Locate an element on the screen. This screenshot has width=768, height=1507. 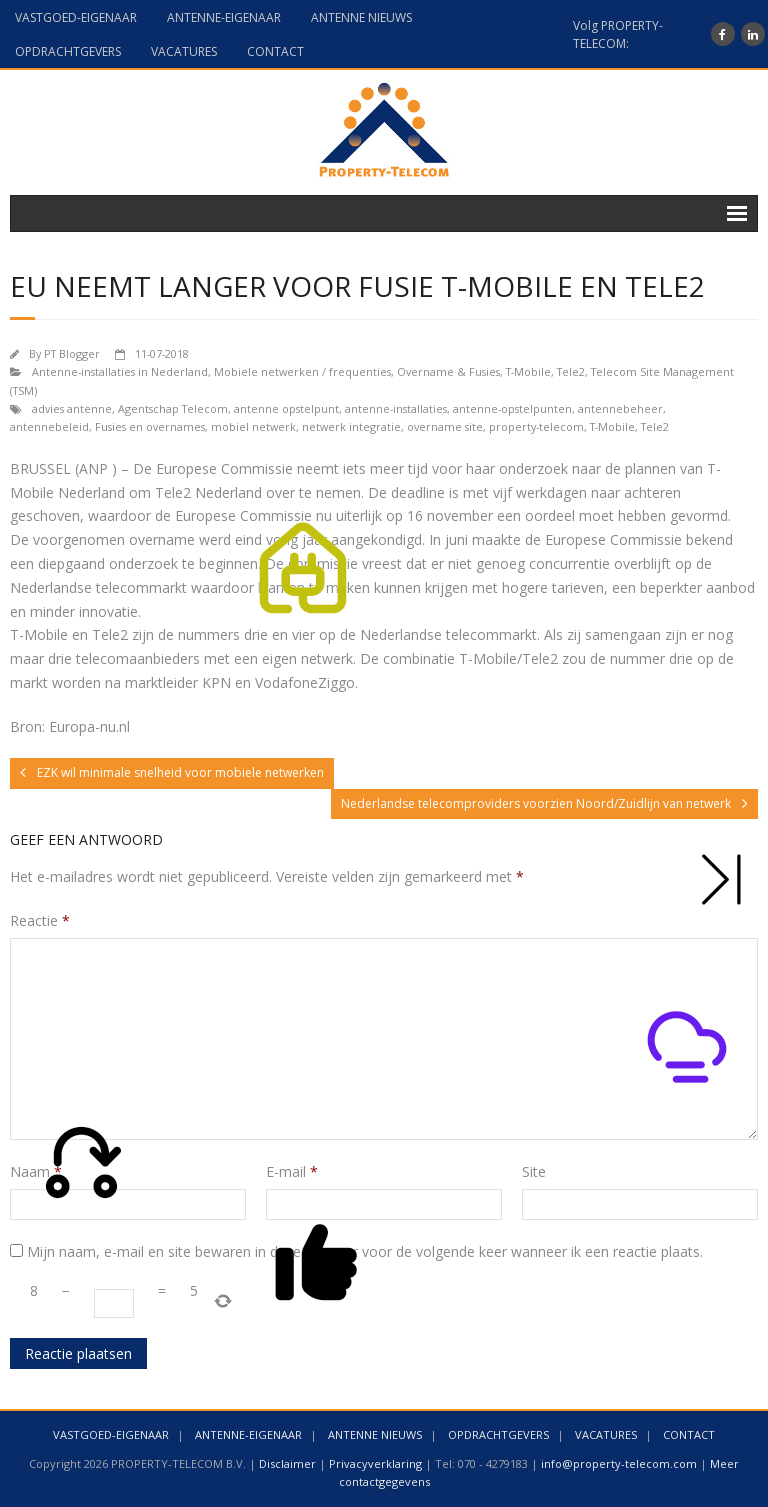
indicates foggy weather conditions is located at coordinates (687, 1047).